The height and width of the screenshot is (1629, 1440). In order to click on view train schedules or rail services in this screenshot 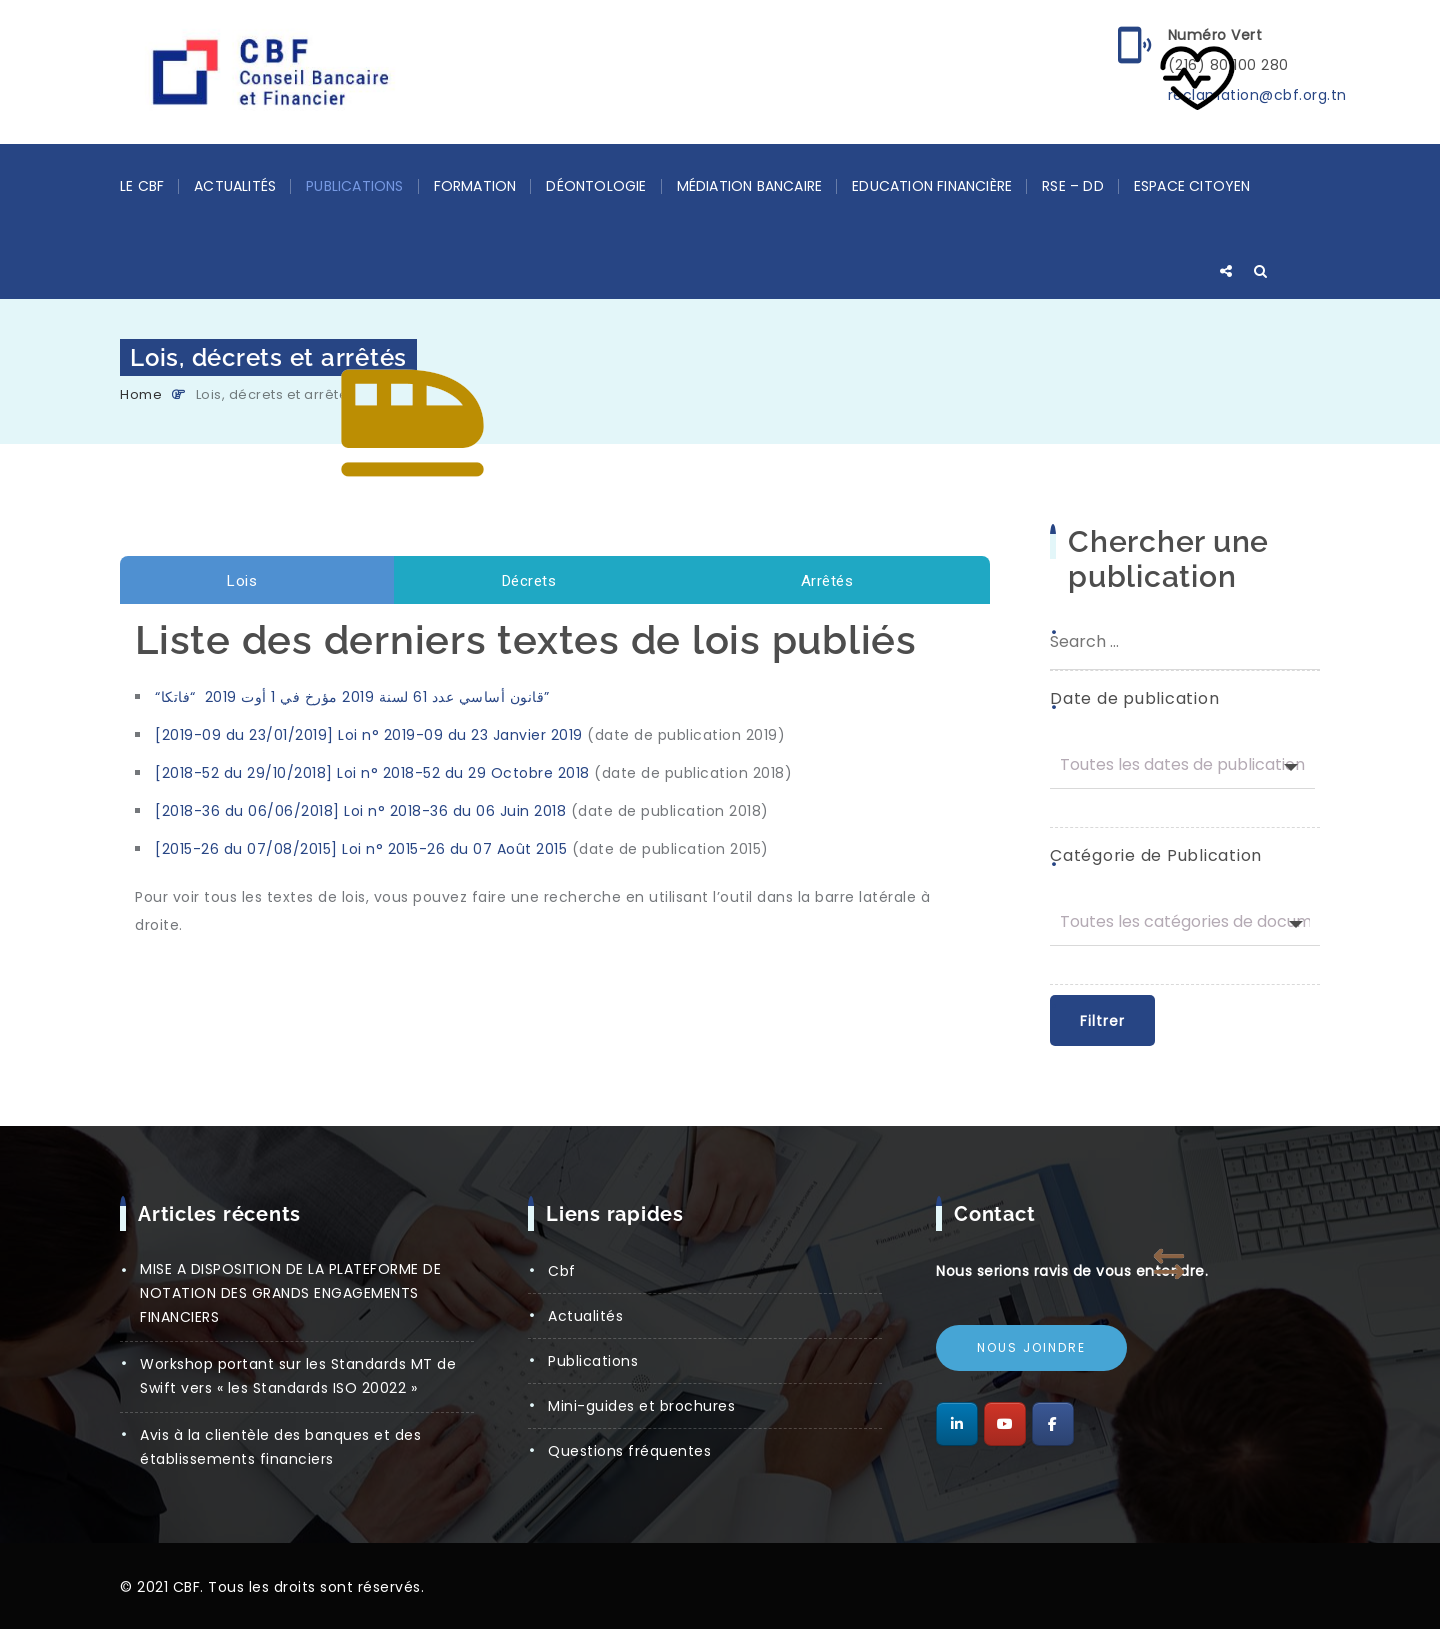, I will do `click(412, 419)`.